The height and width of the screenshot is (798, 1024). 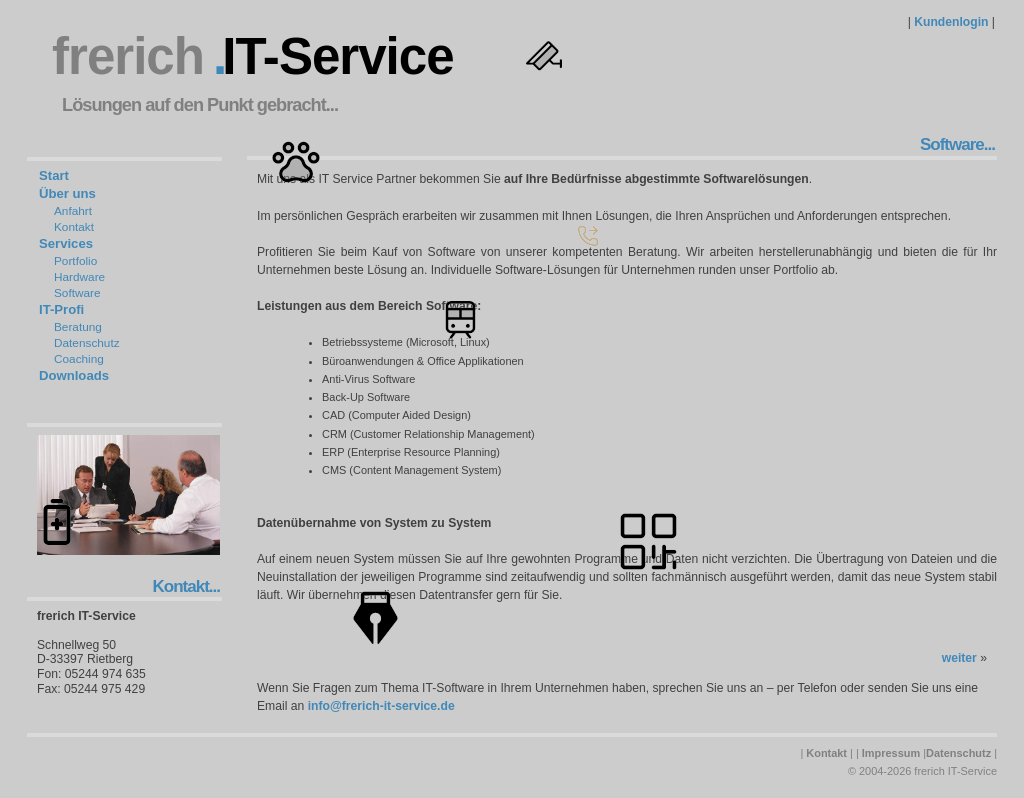 What do you see at coordinates (544, 58) in the screenshot?
I see `access security camera settings` at bounding box center [544, 58].